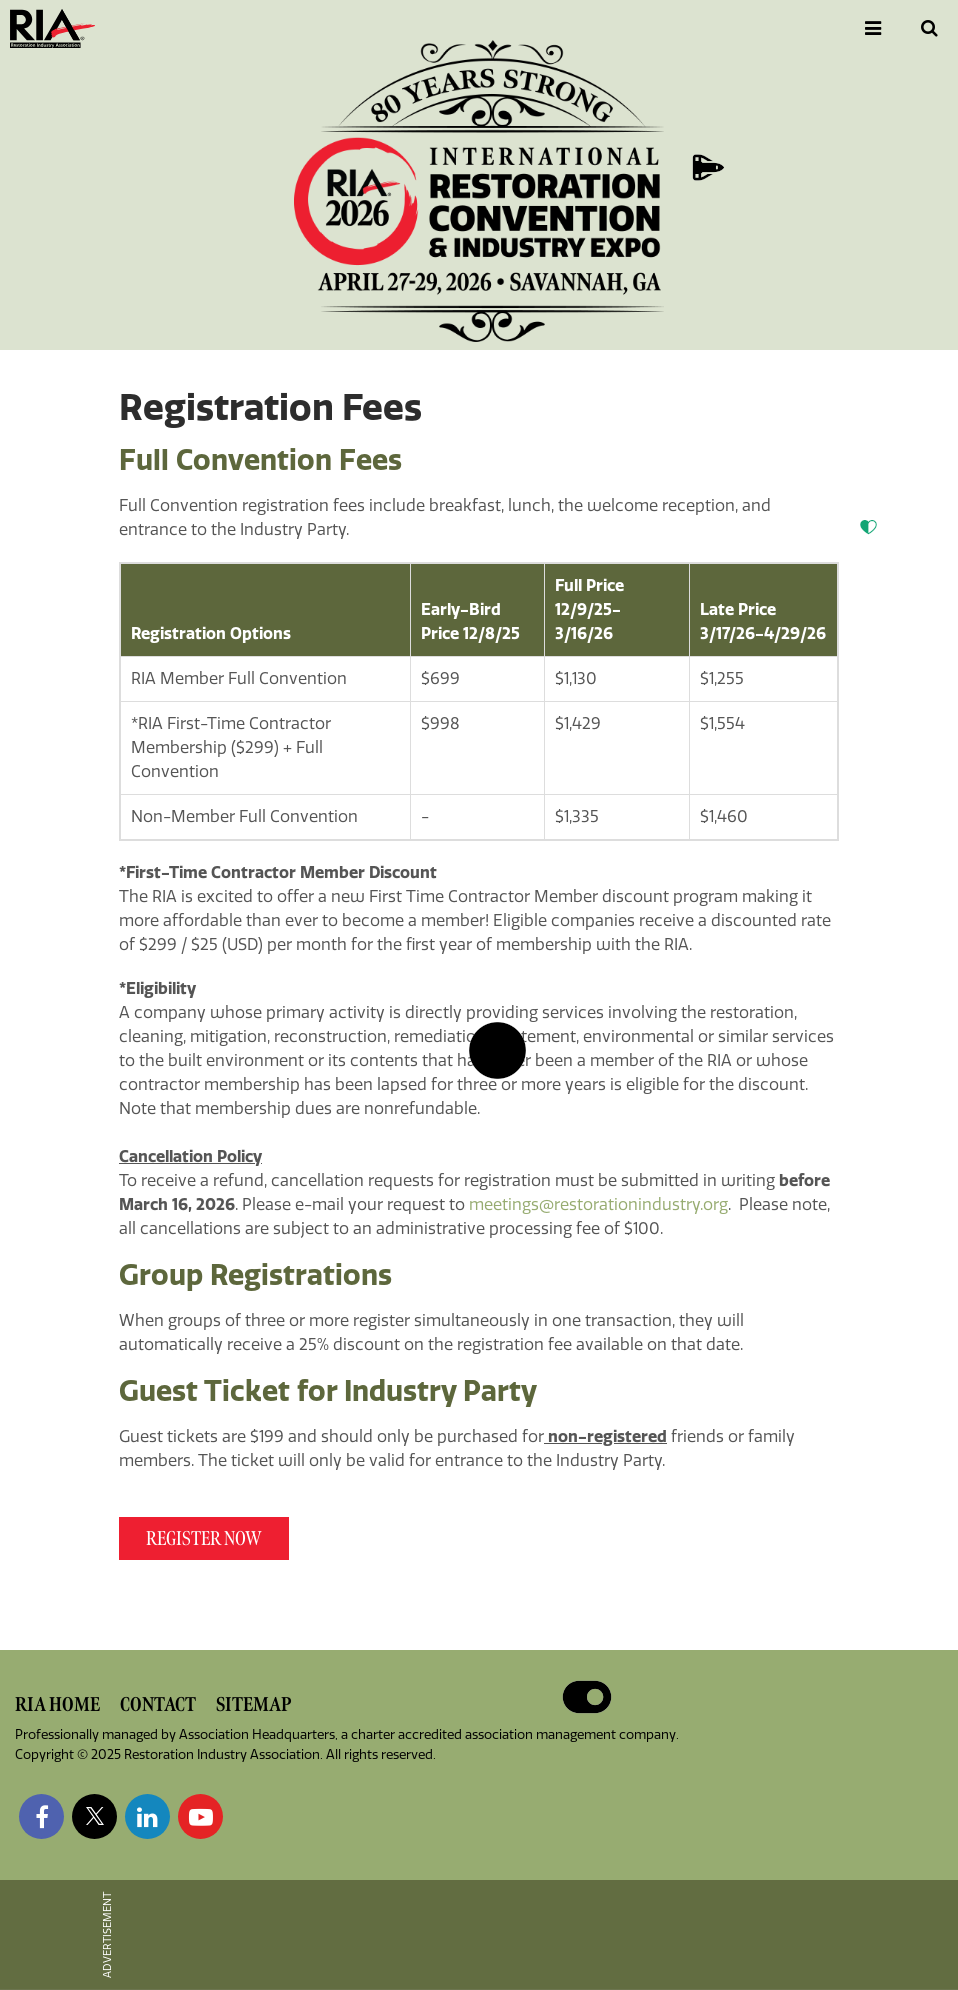 This screenshot has height=1990, width=958. I want to click on indicates partial like or favorite status, so click(868, 526).